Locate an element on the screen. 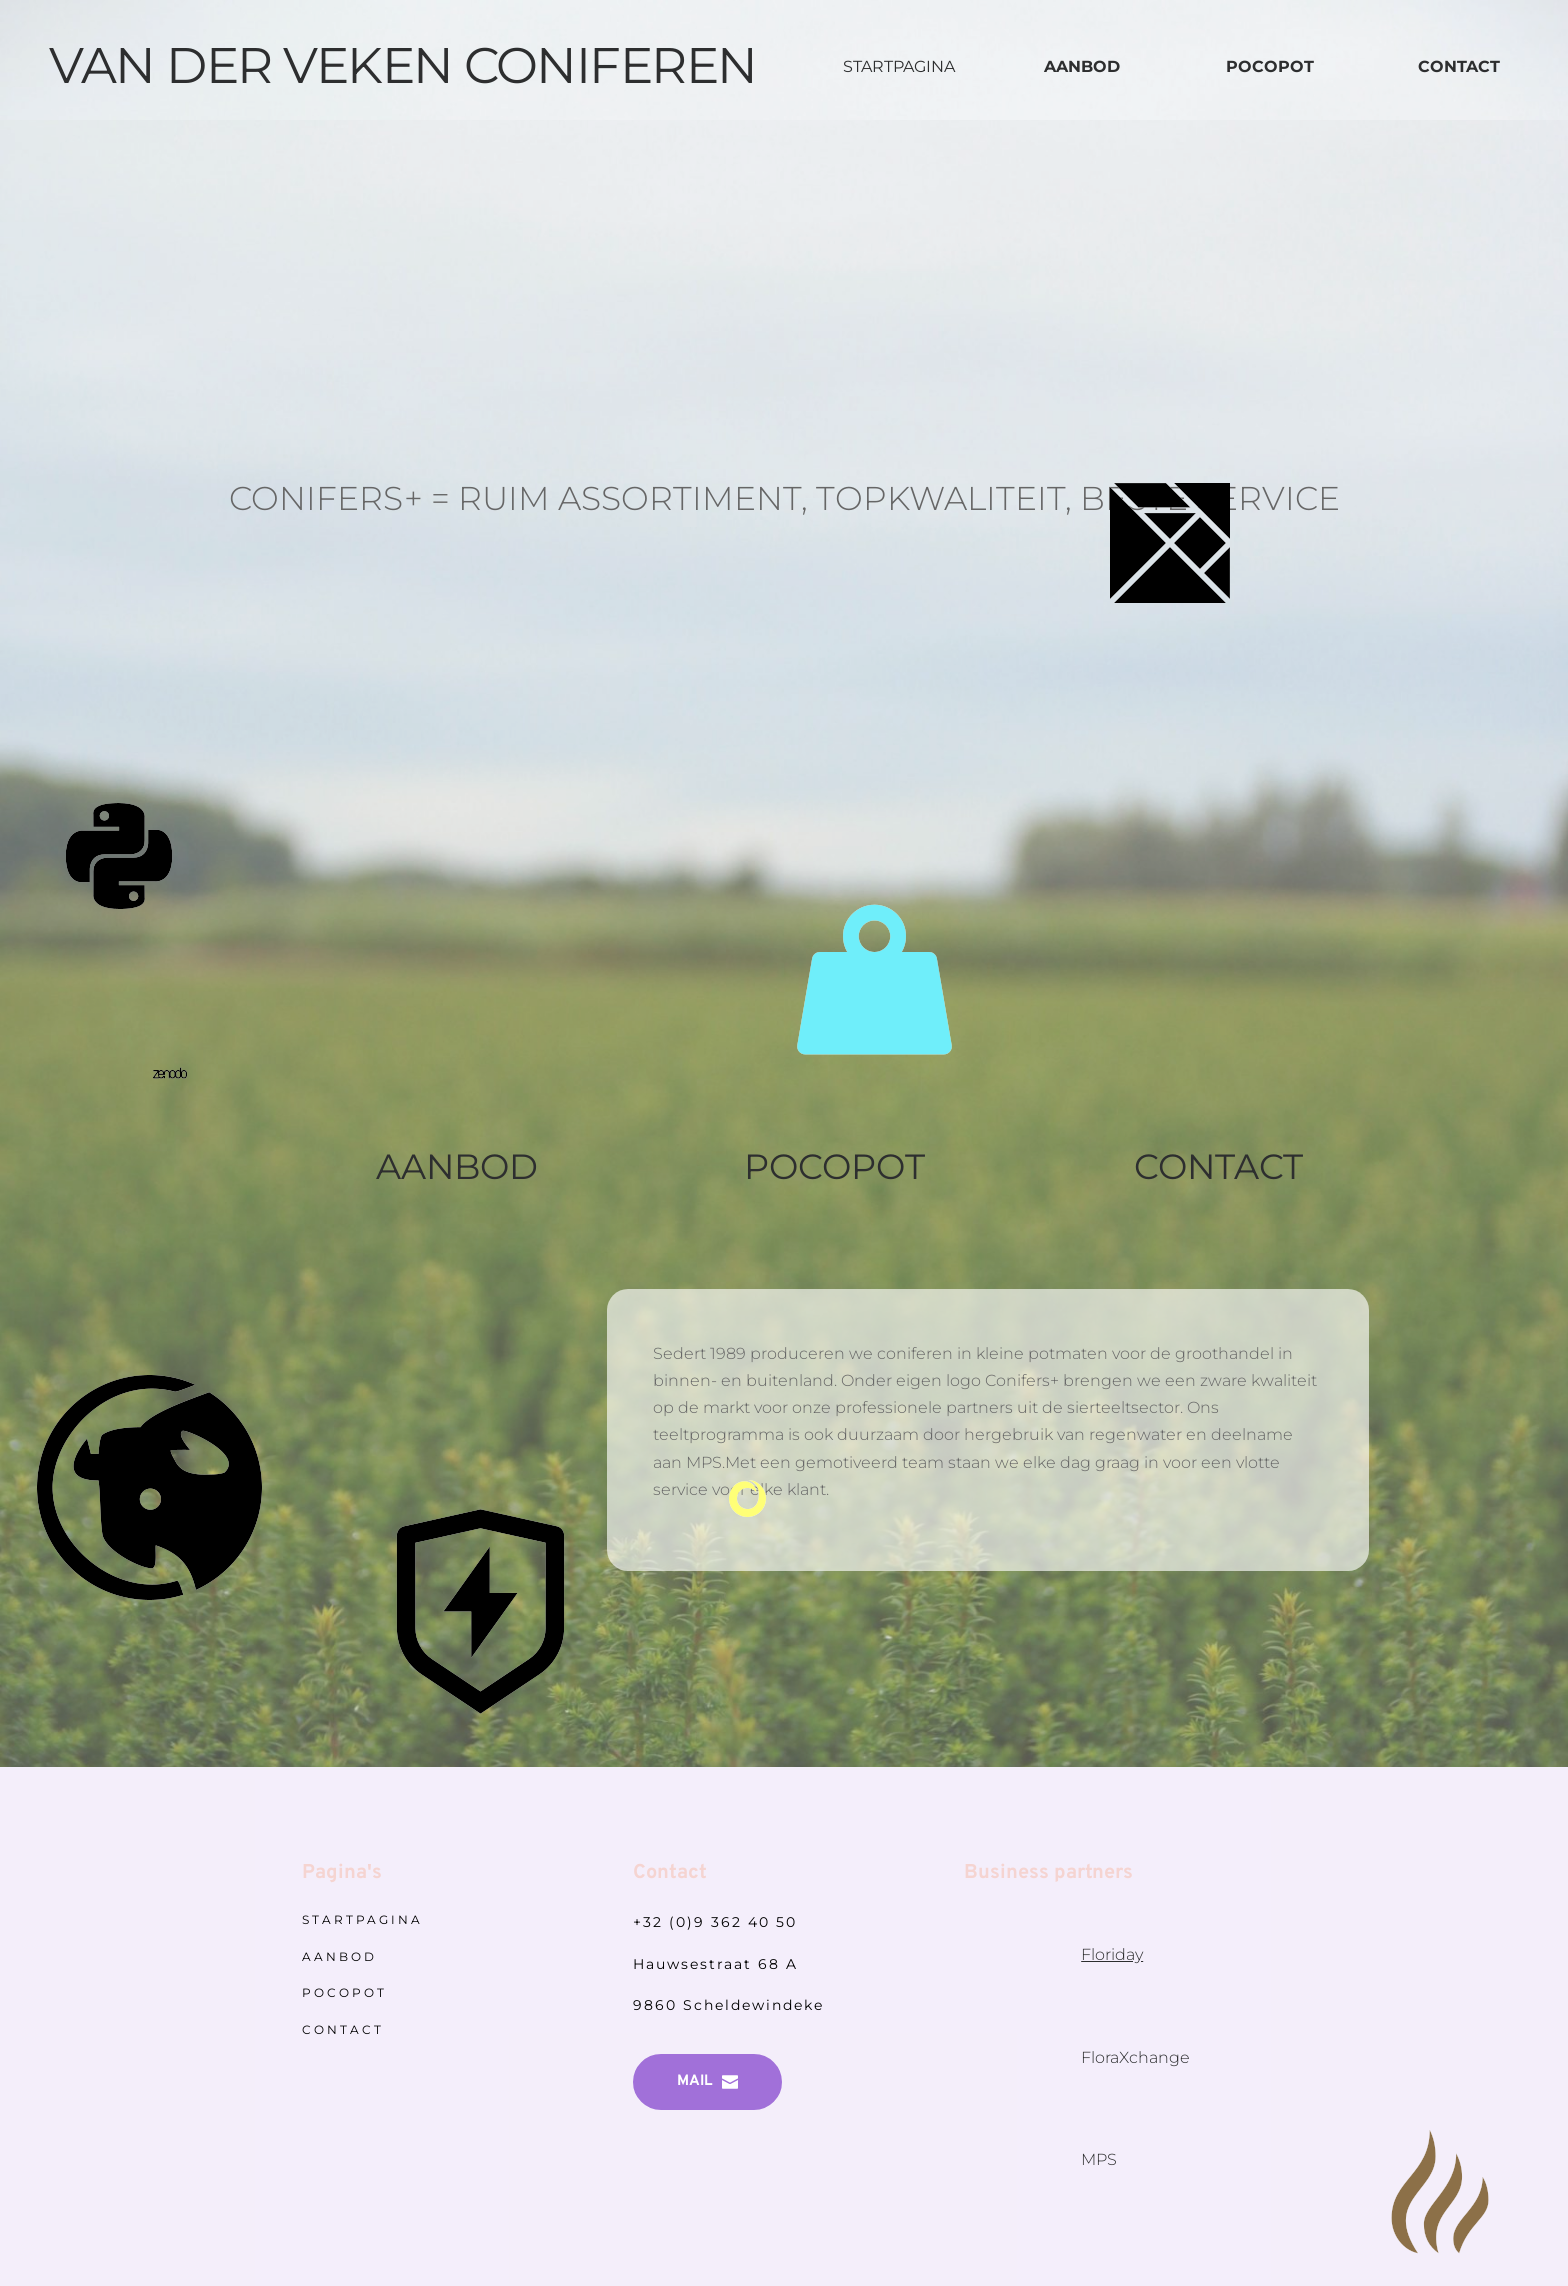 This screenshot has width=1568, height=2286. elm programming language logo is located at coordinates (1170, 543).